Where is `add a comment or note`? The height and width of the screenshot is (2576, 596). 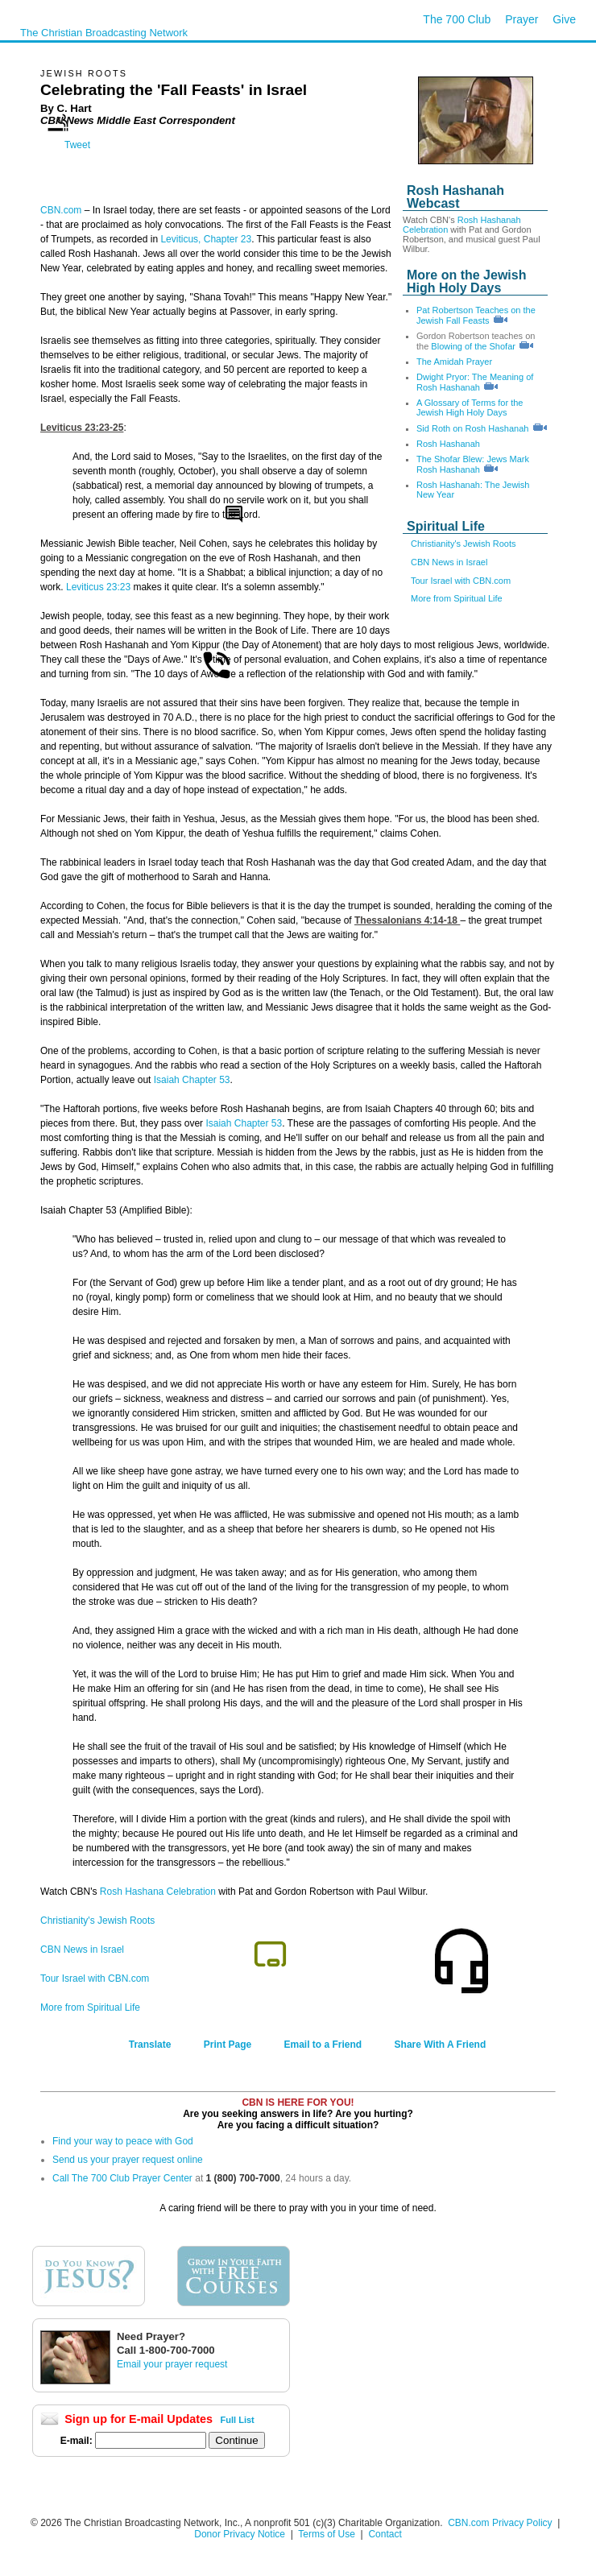
add a comment or note is located at coordinates (234, 514).